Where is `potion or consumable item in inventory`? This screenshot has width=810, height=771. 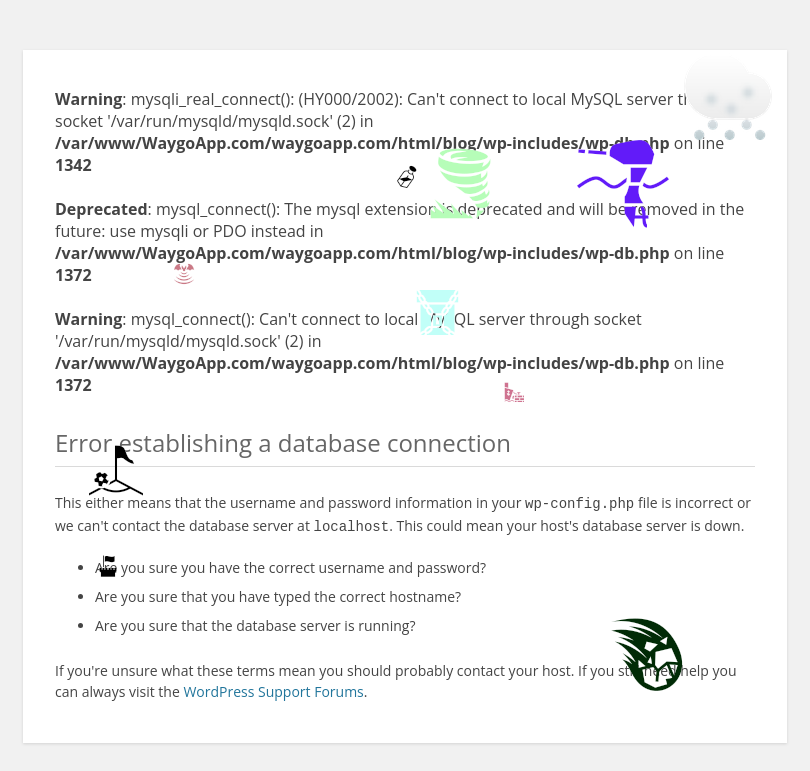
potion or consumable item in inventory is located at coordinates (407, 177).